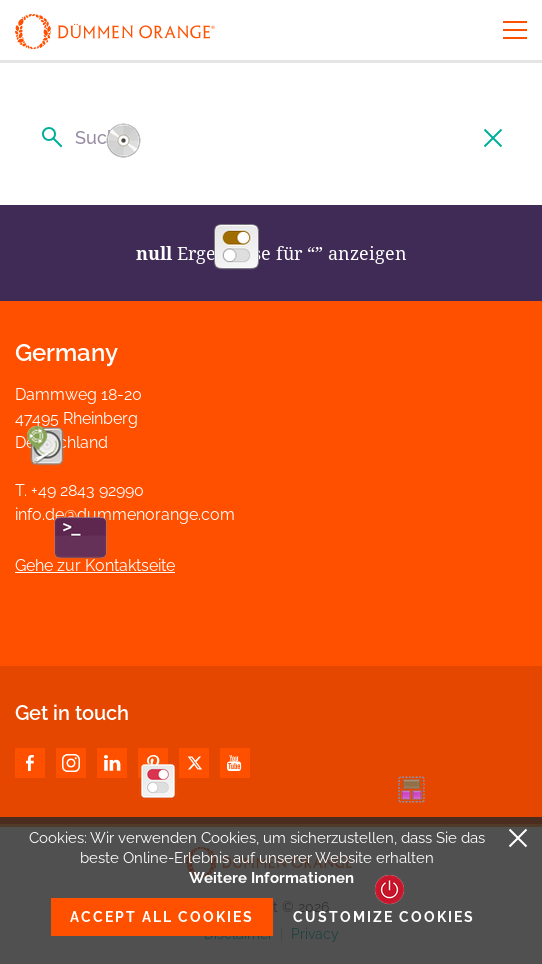 This screenshot has height=964, width=542. I want to click on indicates a DVD-RAM disc or optical media device, so click(123, 140).